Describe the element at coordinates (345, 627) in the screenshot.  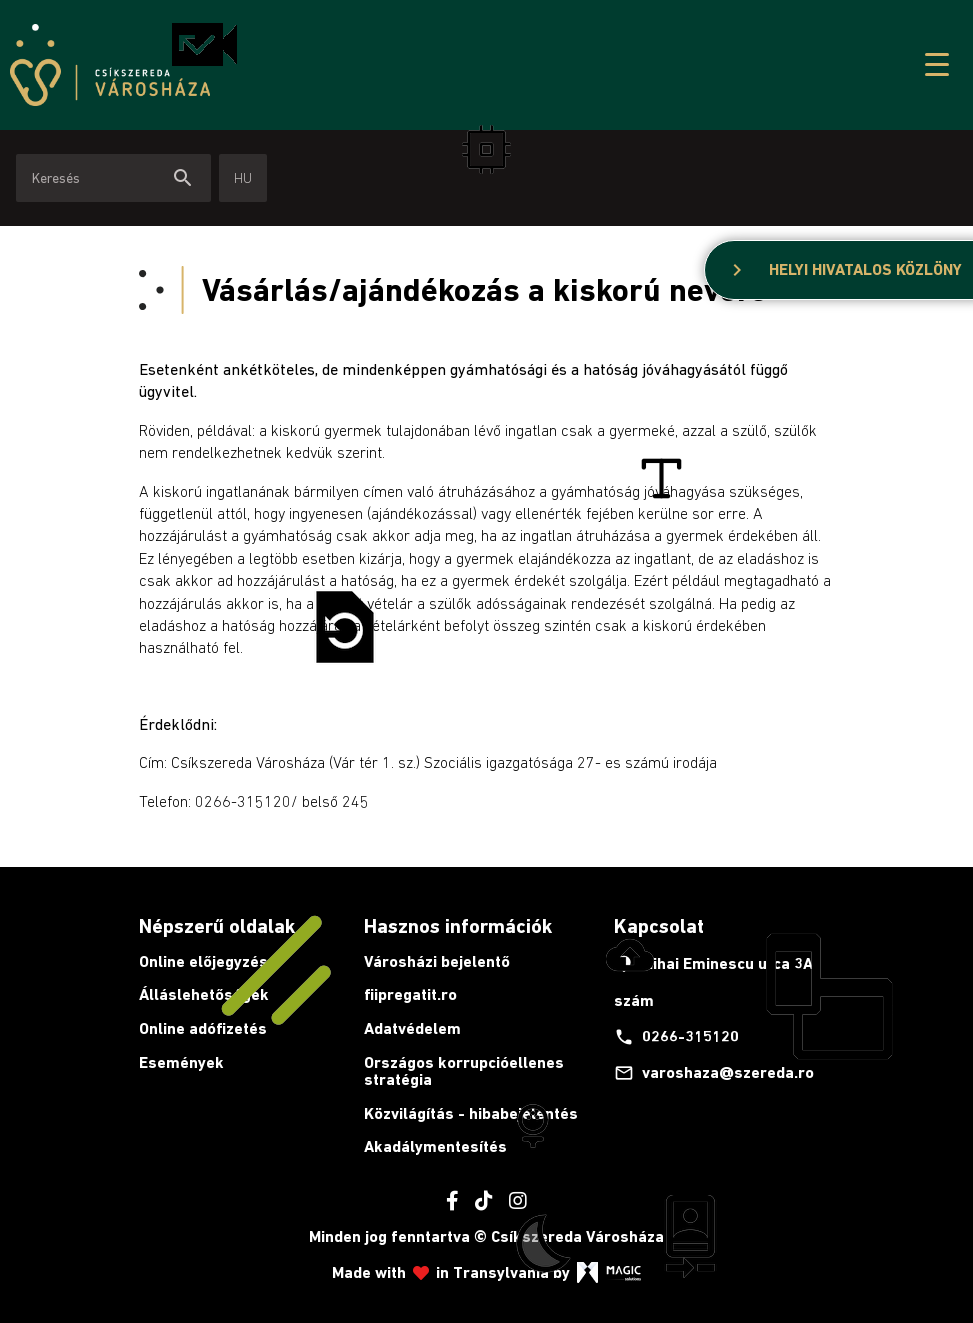
I see `restore a previous version of a document` at that location.